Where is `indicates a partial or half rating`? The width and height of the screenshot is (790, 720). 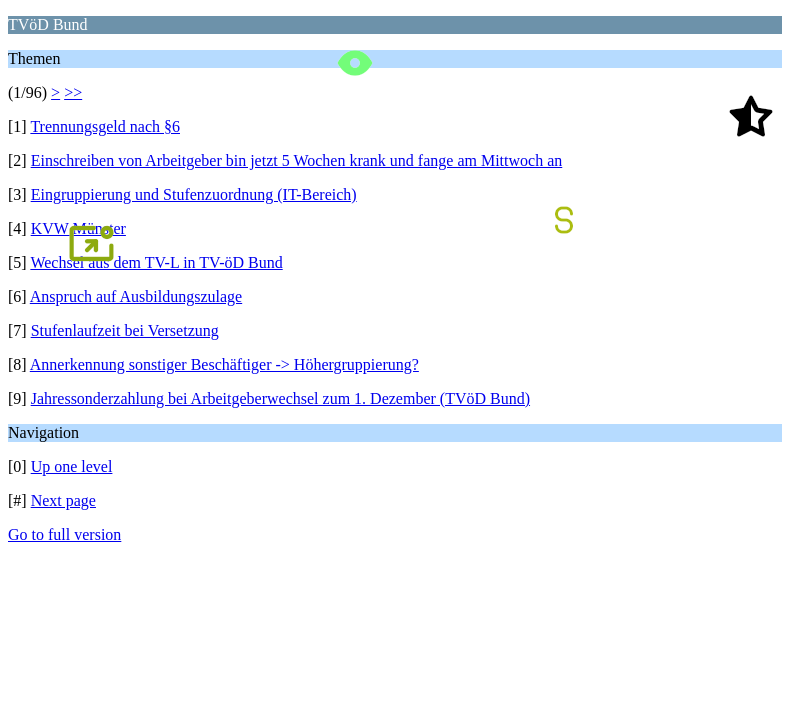 indicates a partial or half rating is located at coordinates (751, 118).